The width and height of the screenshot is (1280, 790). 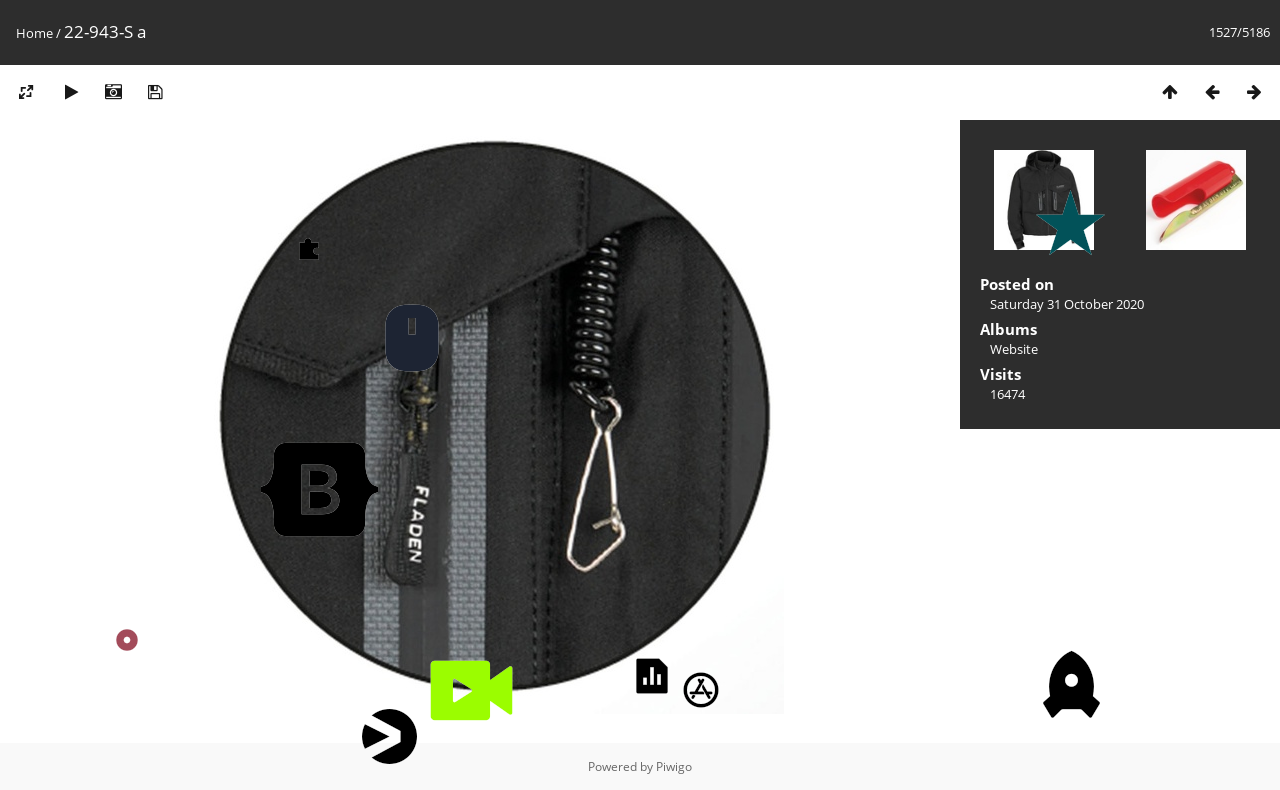 I want to click on launch or deploy an application, so click(x=1071, y=683).